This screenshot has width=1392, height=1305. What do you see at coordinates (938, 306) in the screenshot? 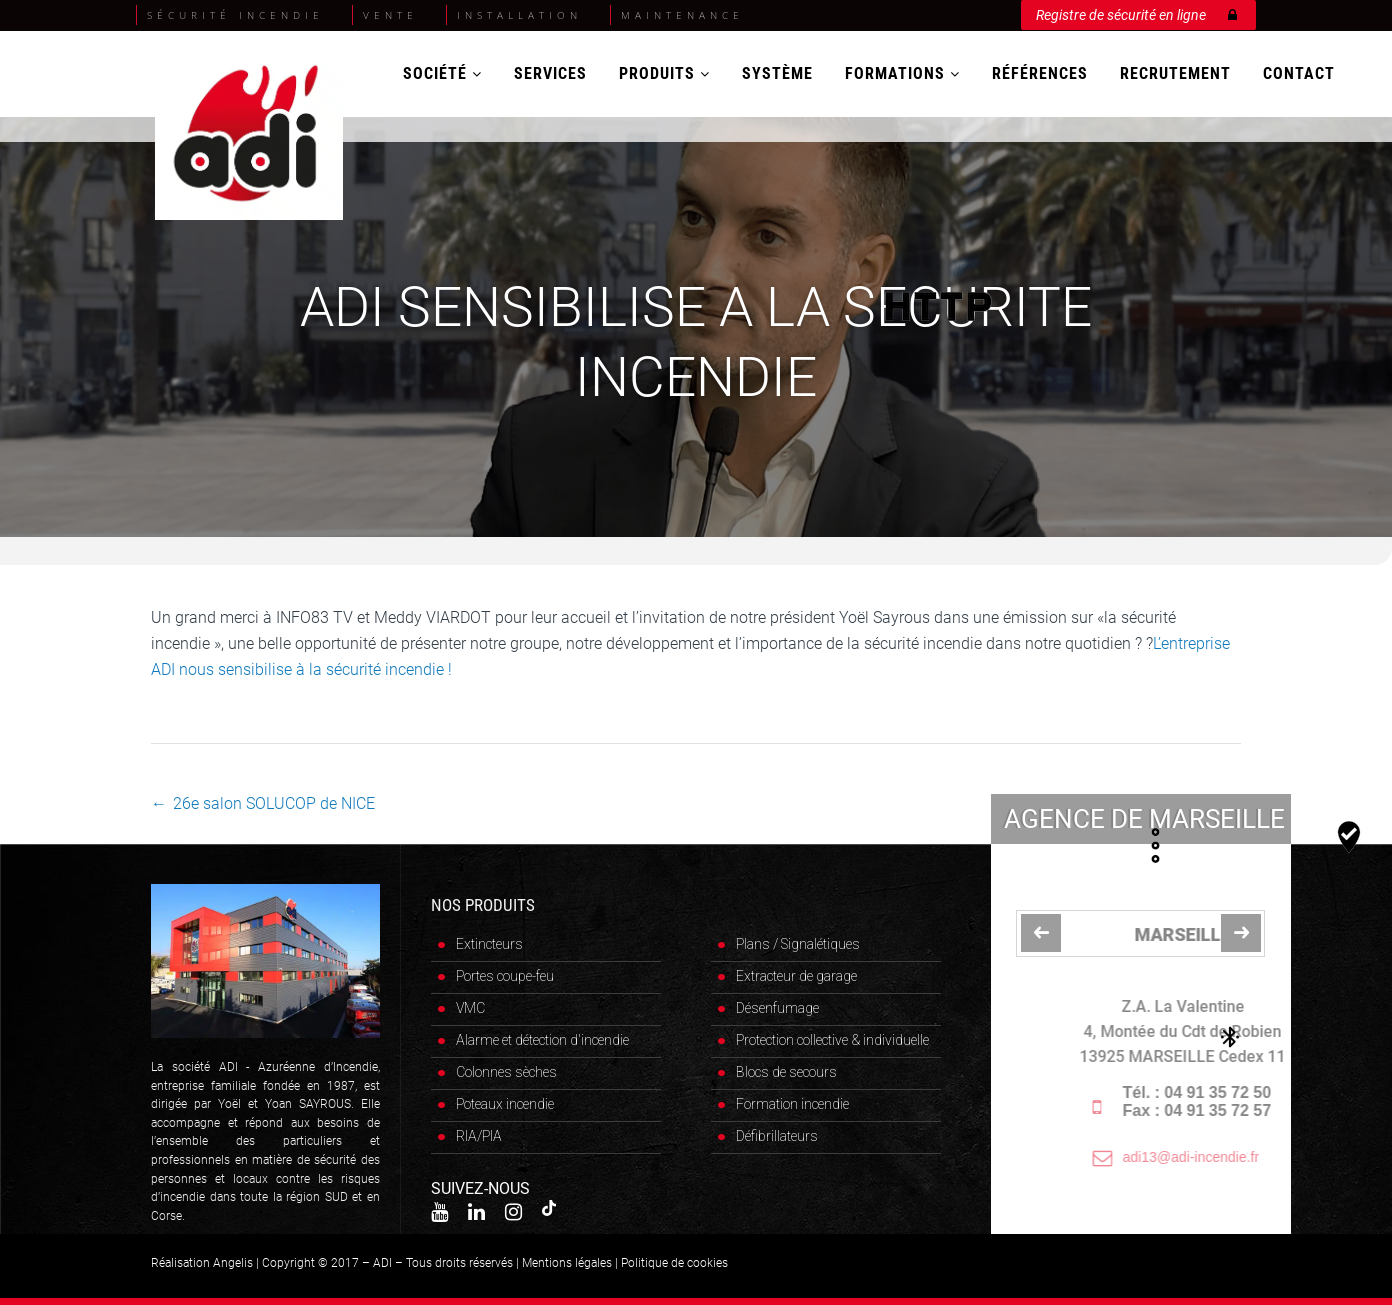
I see `indicates a web link or URL` at bounding box center [938, 306].